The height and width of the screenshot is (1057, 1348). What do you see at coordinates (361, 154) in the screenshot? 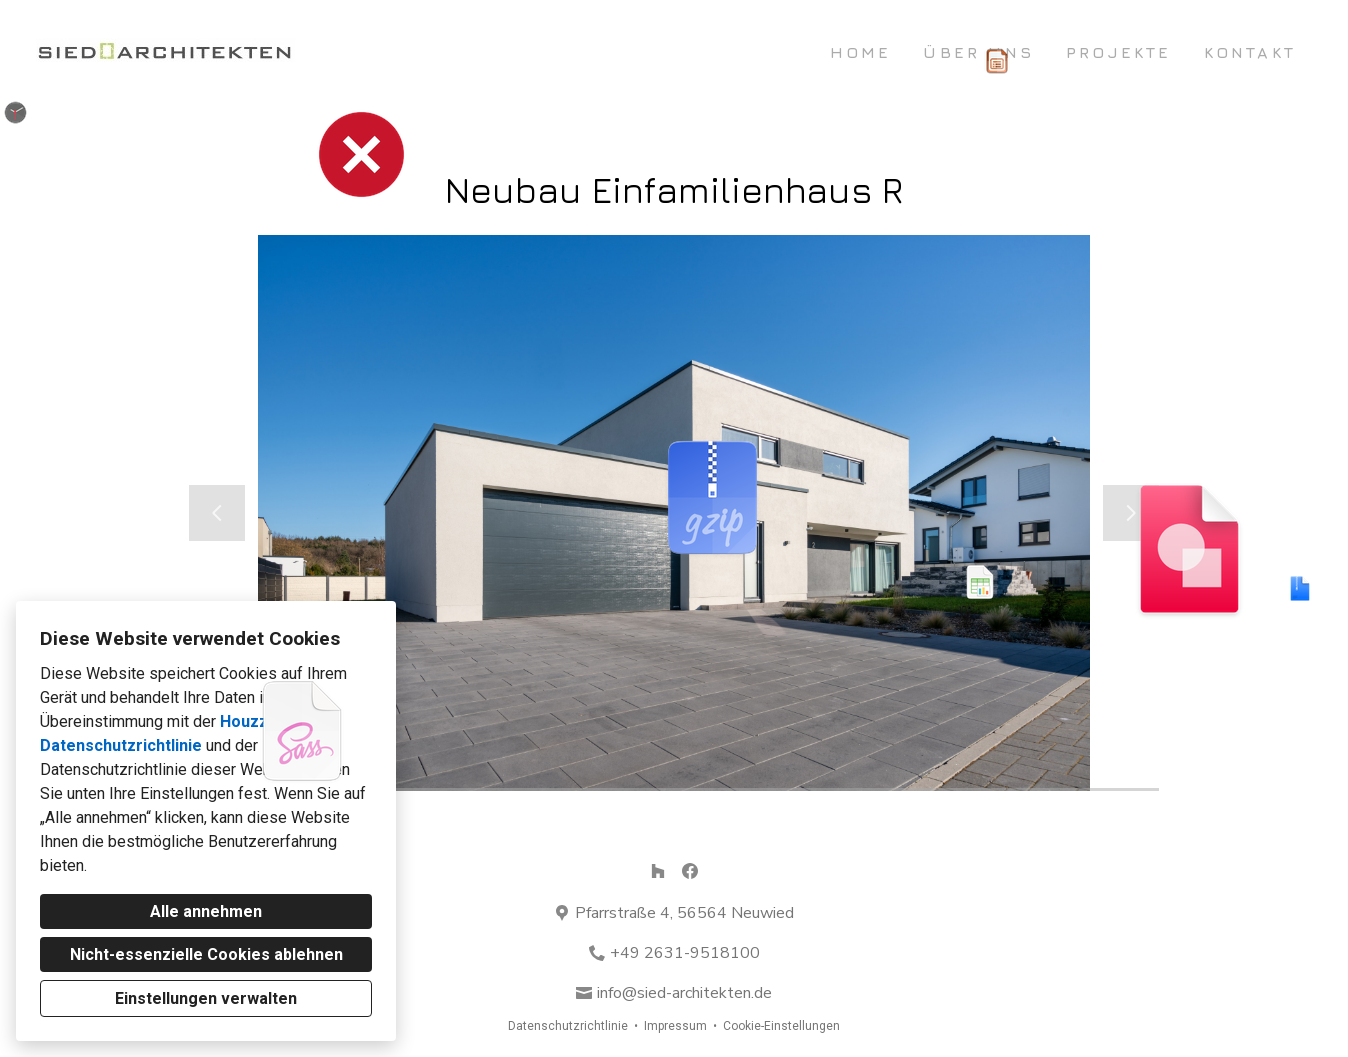
I see `close the current window or dialog` at bounding box center [361, 154].